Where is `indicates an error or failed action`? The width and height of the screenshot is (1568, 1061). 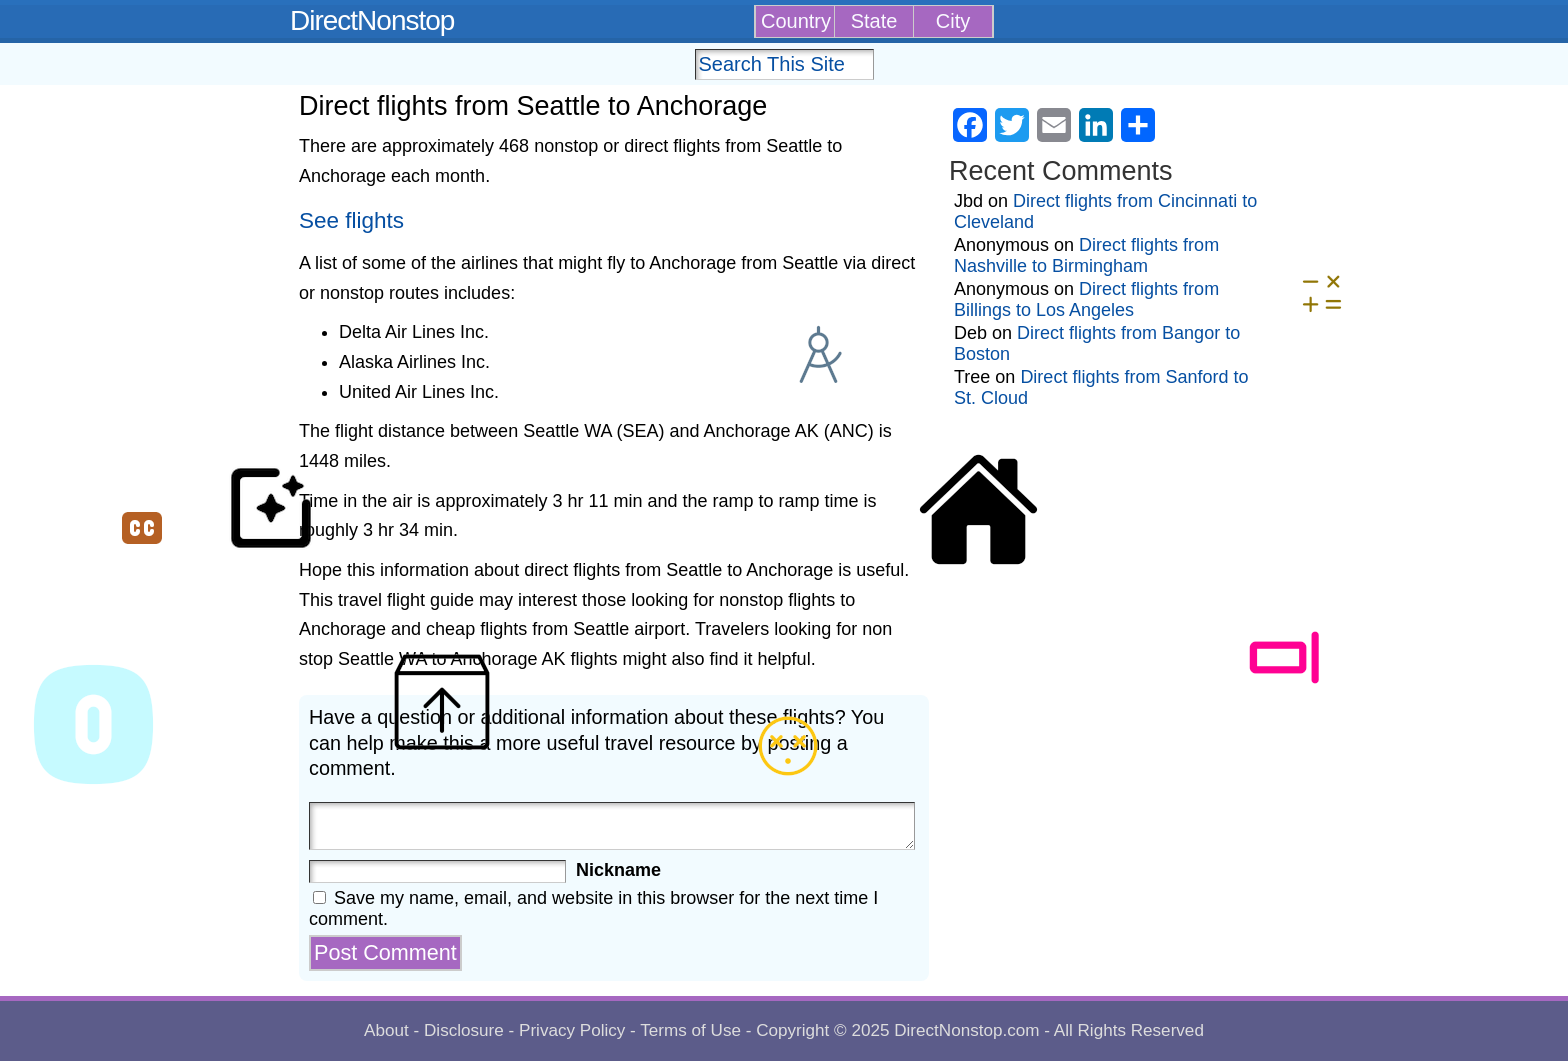
indicates an error or failed action is located at coordinates (788, 746).